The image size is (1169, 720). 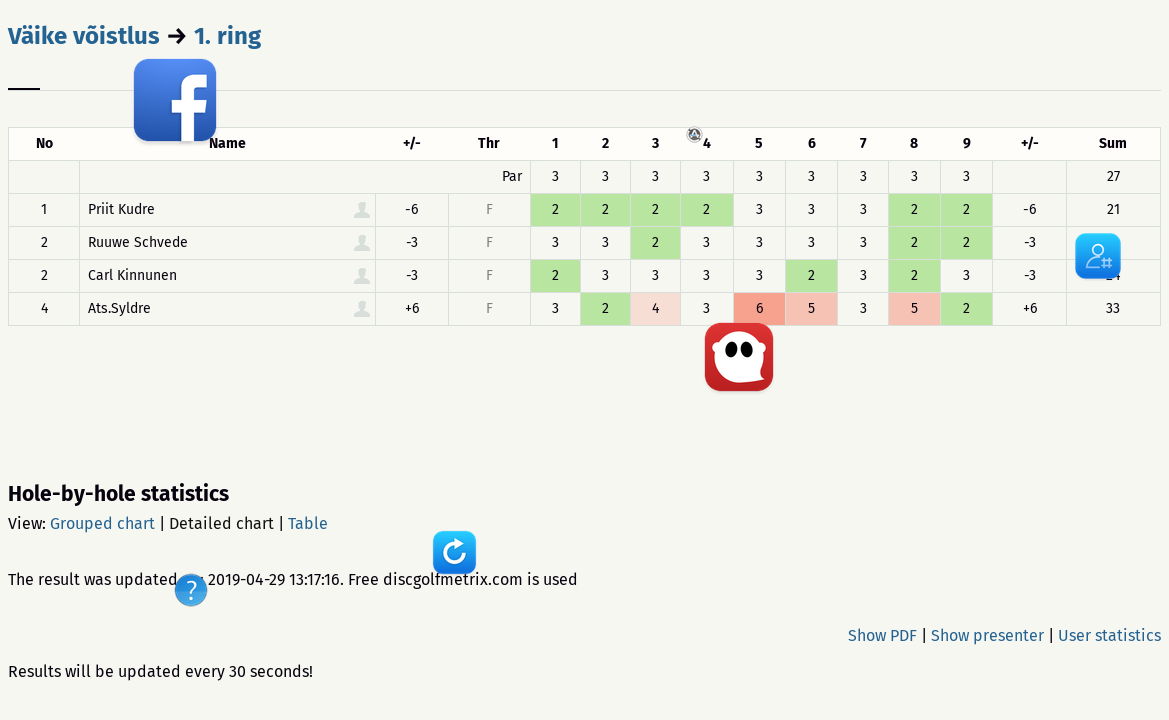 I want to click on check for available software updates, so click(x=694, y=134).